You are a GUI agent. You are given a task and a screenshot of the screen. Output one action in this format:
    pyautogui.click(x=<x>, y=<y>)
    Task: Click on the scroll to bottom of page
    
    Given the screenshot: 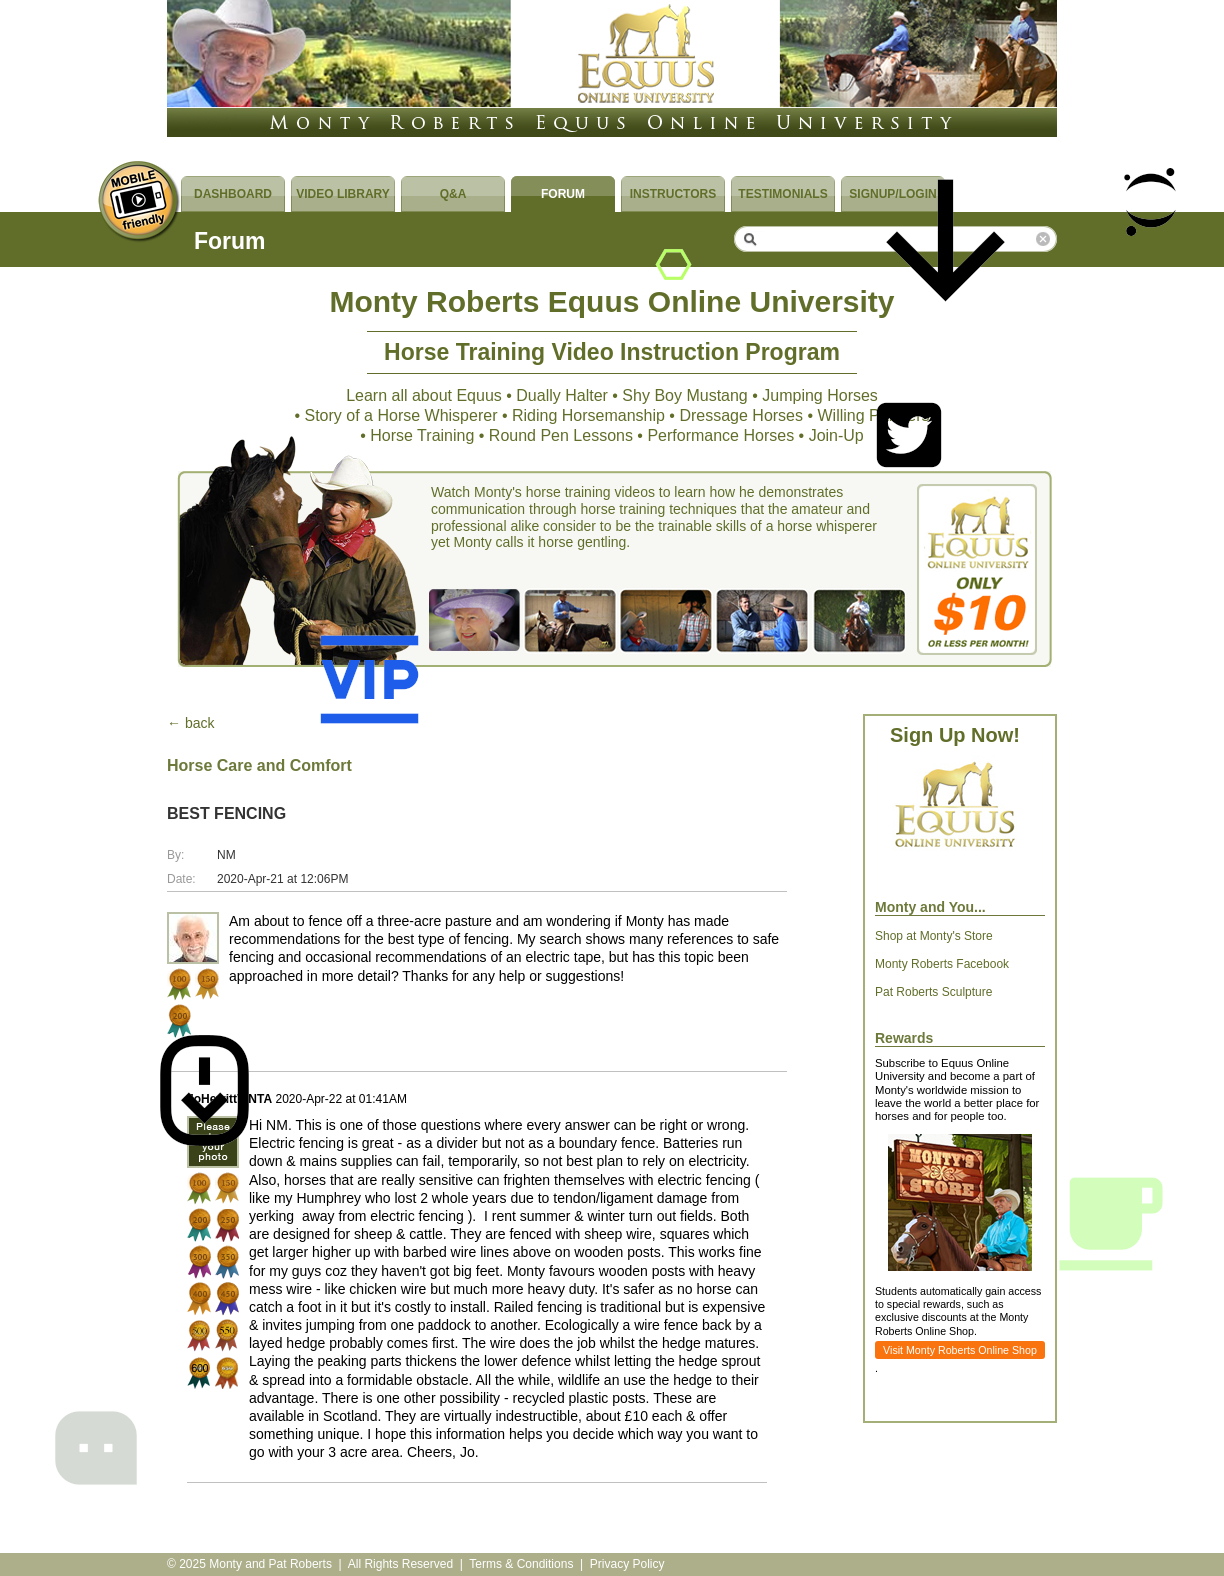 What is the action you would take?
    pyautogui.click(x=204, y=1090)
    